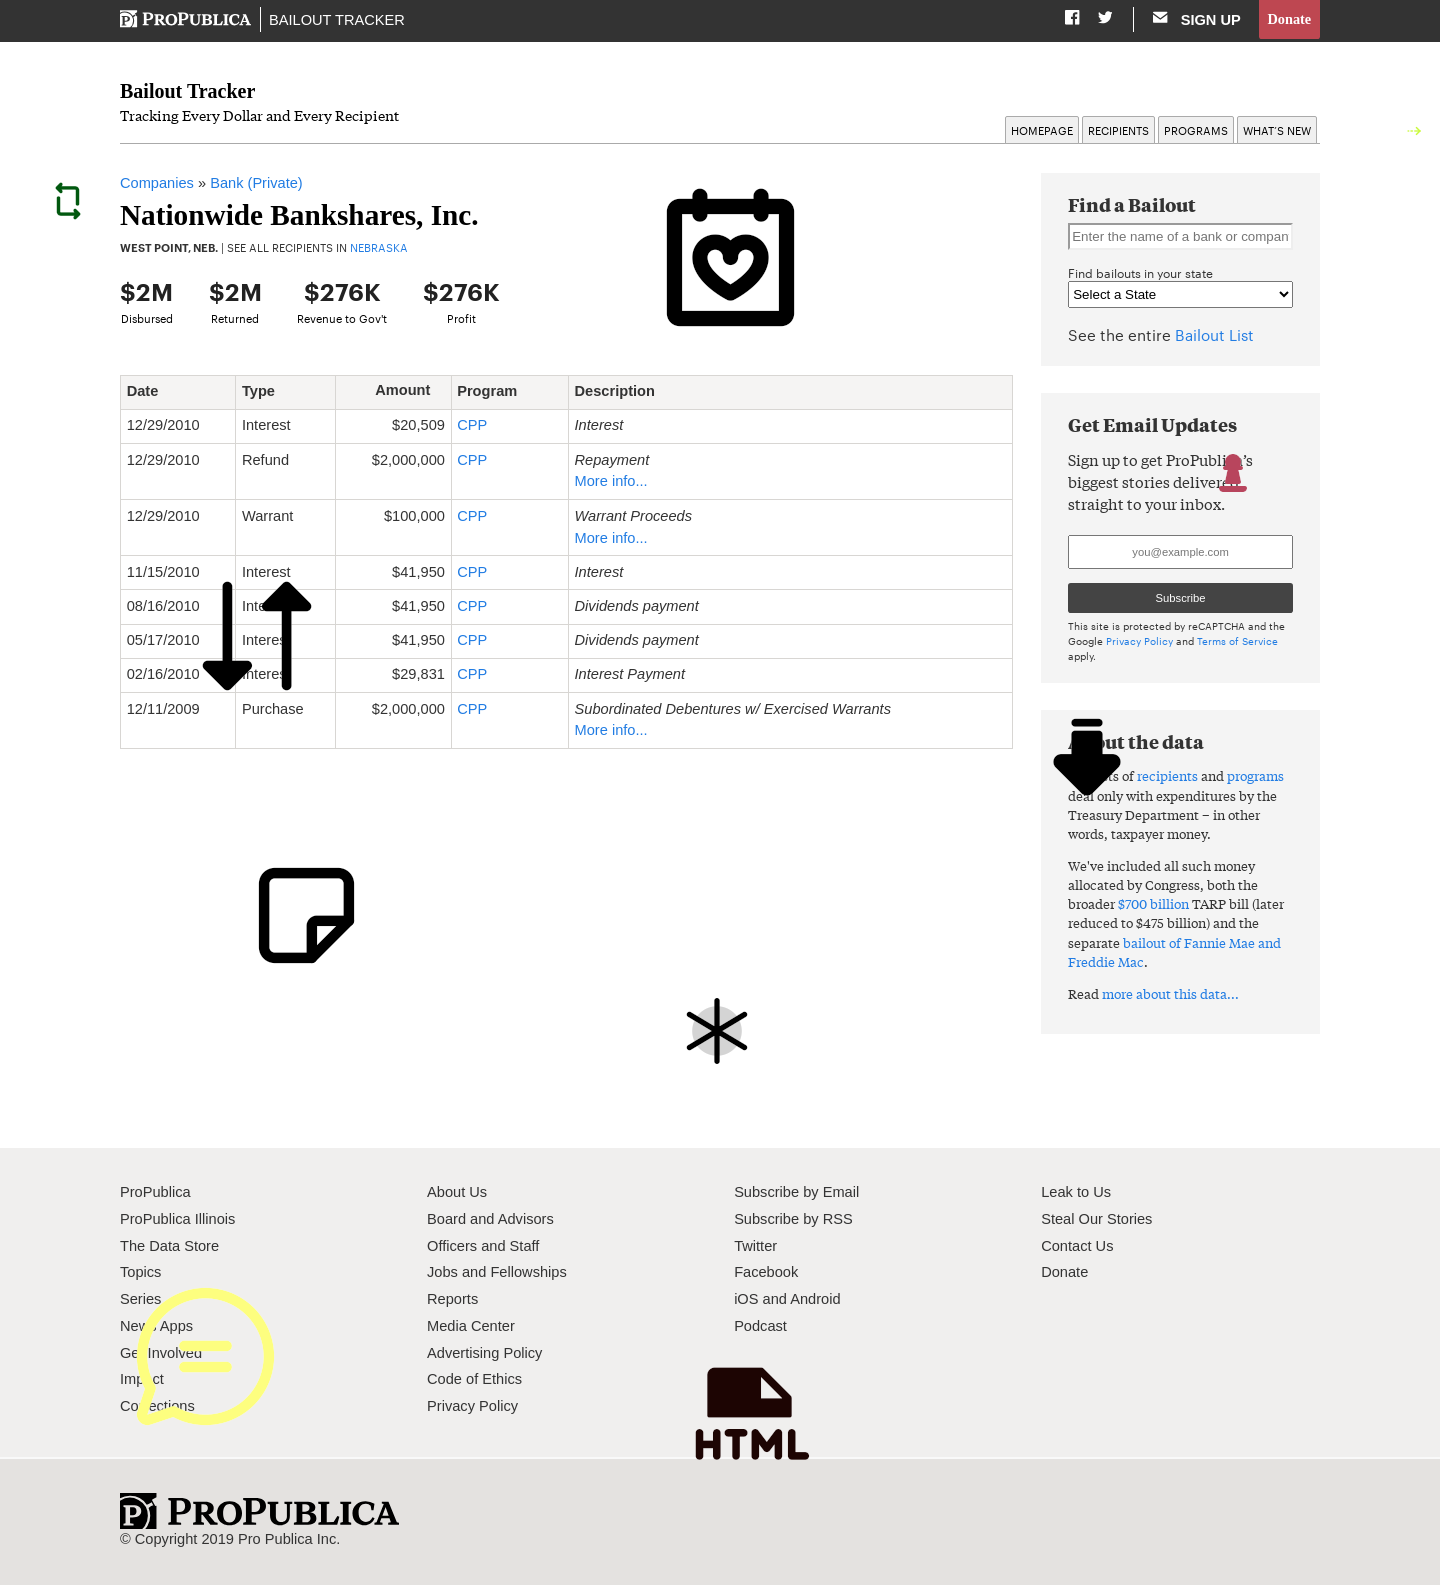 The image size is (1440, 1586). What do you see at coordinates (749, 1417) in the screenshot?
I see `view or open an HTML file` at bounding box center [749, 1417].